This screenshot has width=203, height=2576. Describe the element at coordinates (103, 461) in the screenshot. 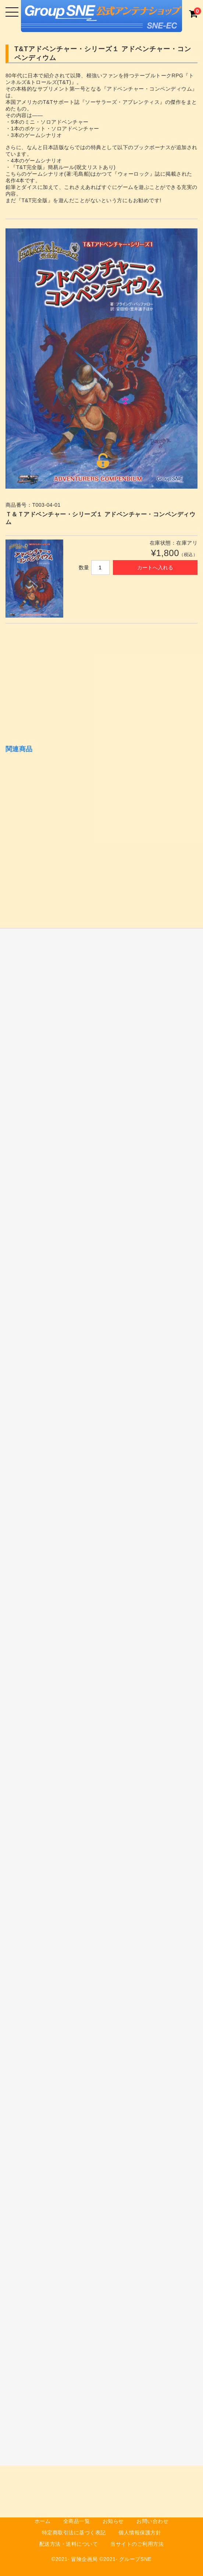

I see `unlocked or unsecured status` at that location.